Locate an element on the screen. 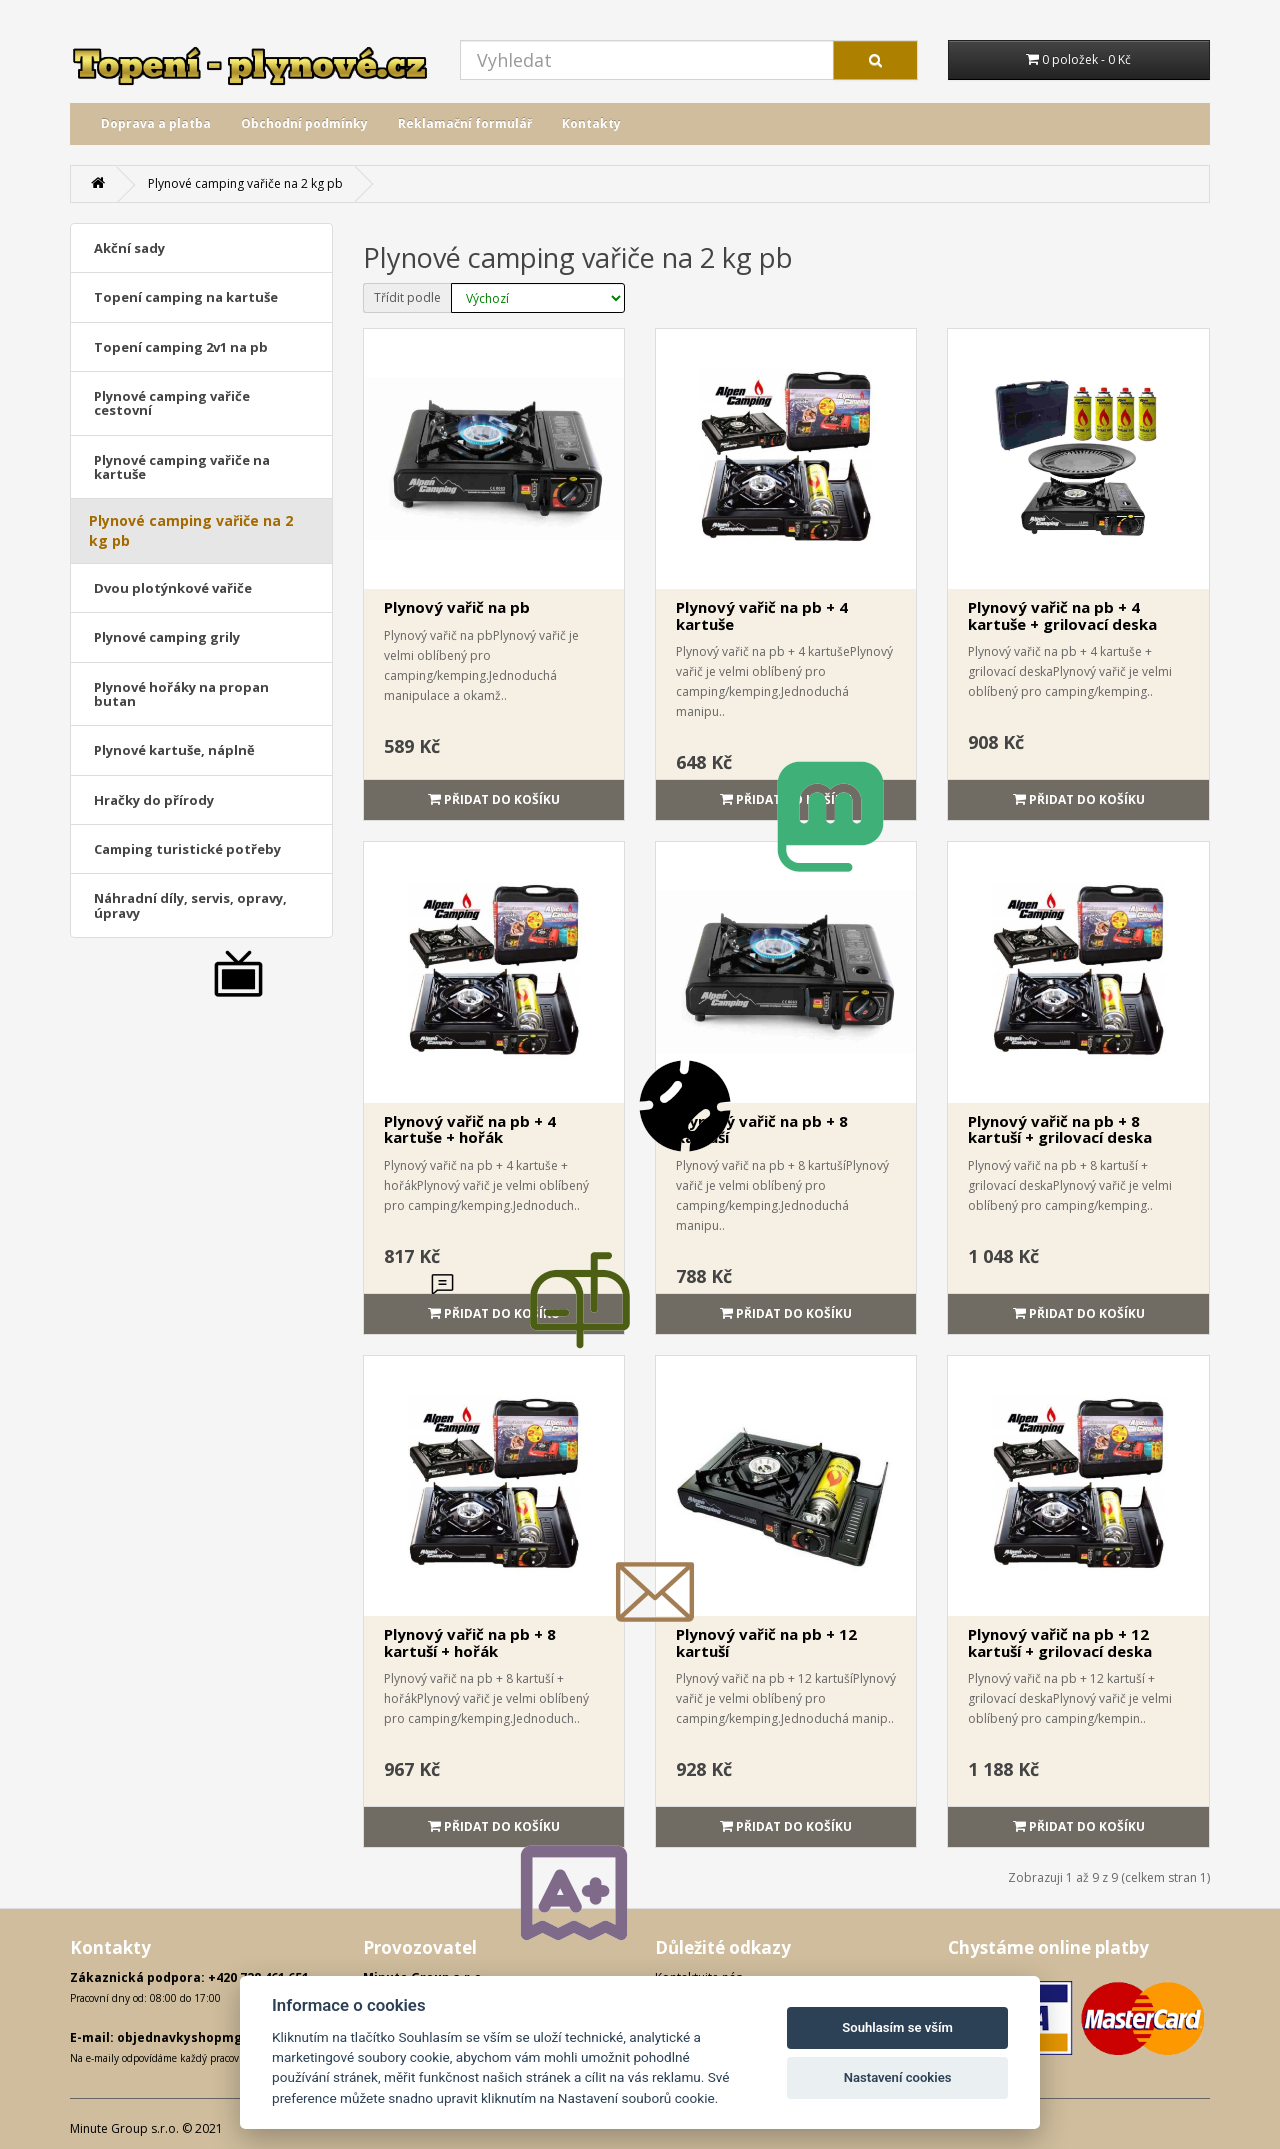 The image size is (1280, 2149). access your mailbox or inbox is located at coordinates (580, 1302).